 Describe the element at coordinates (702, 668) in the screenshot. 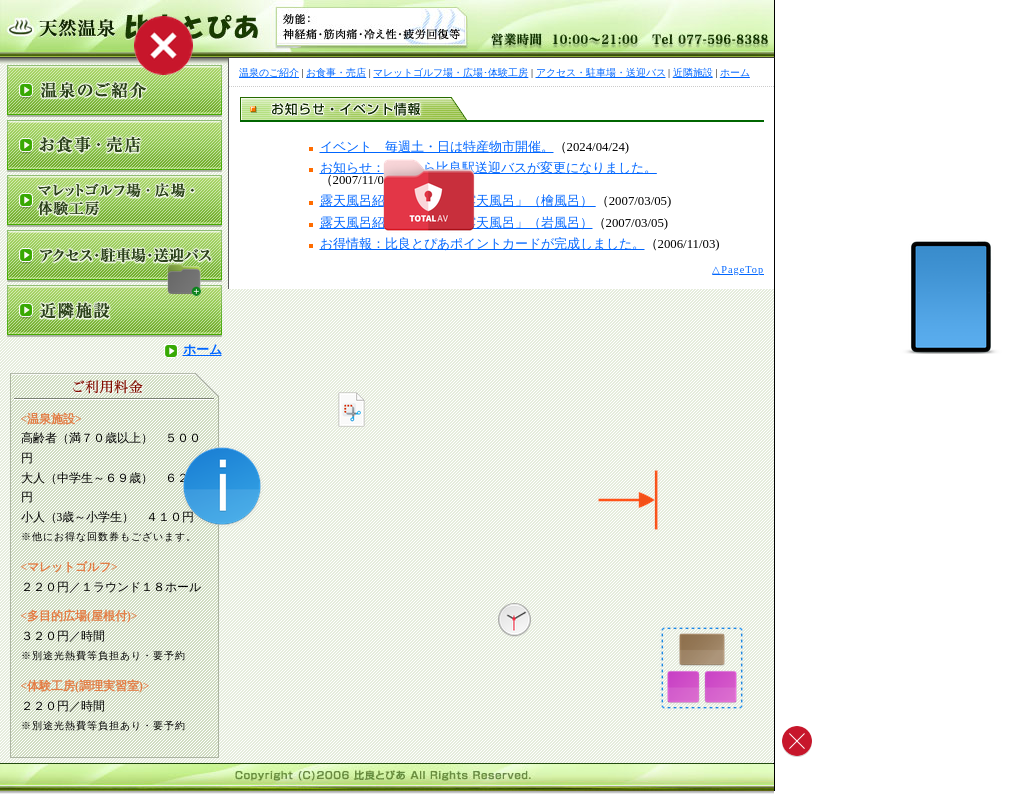

I see `select all items in the current view` at that location.